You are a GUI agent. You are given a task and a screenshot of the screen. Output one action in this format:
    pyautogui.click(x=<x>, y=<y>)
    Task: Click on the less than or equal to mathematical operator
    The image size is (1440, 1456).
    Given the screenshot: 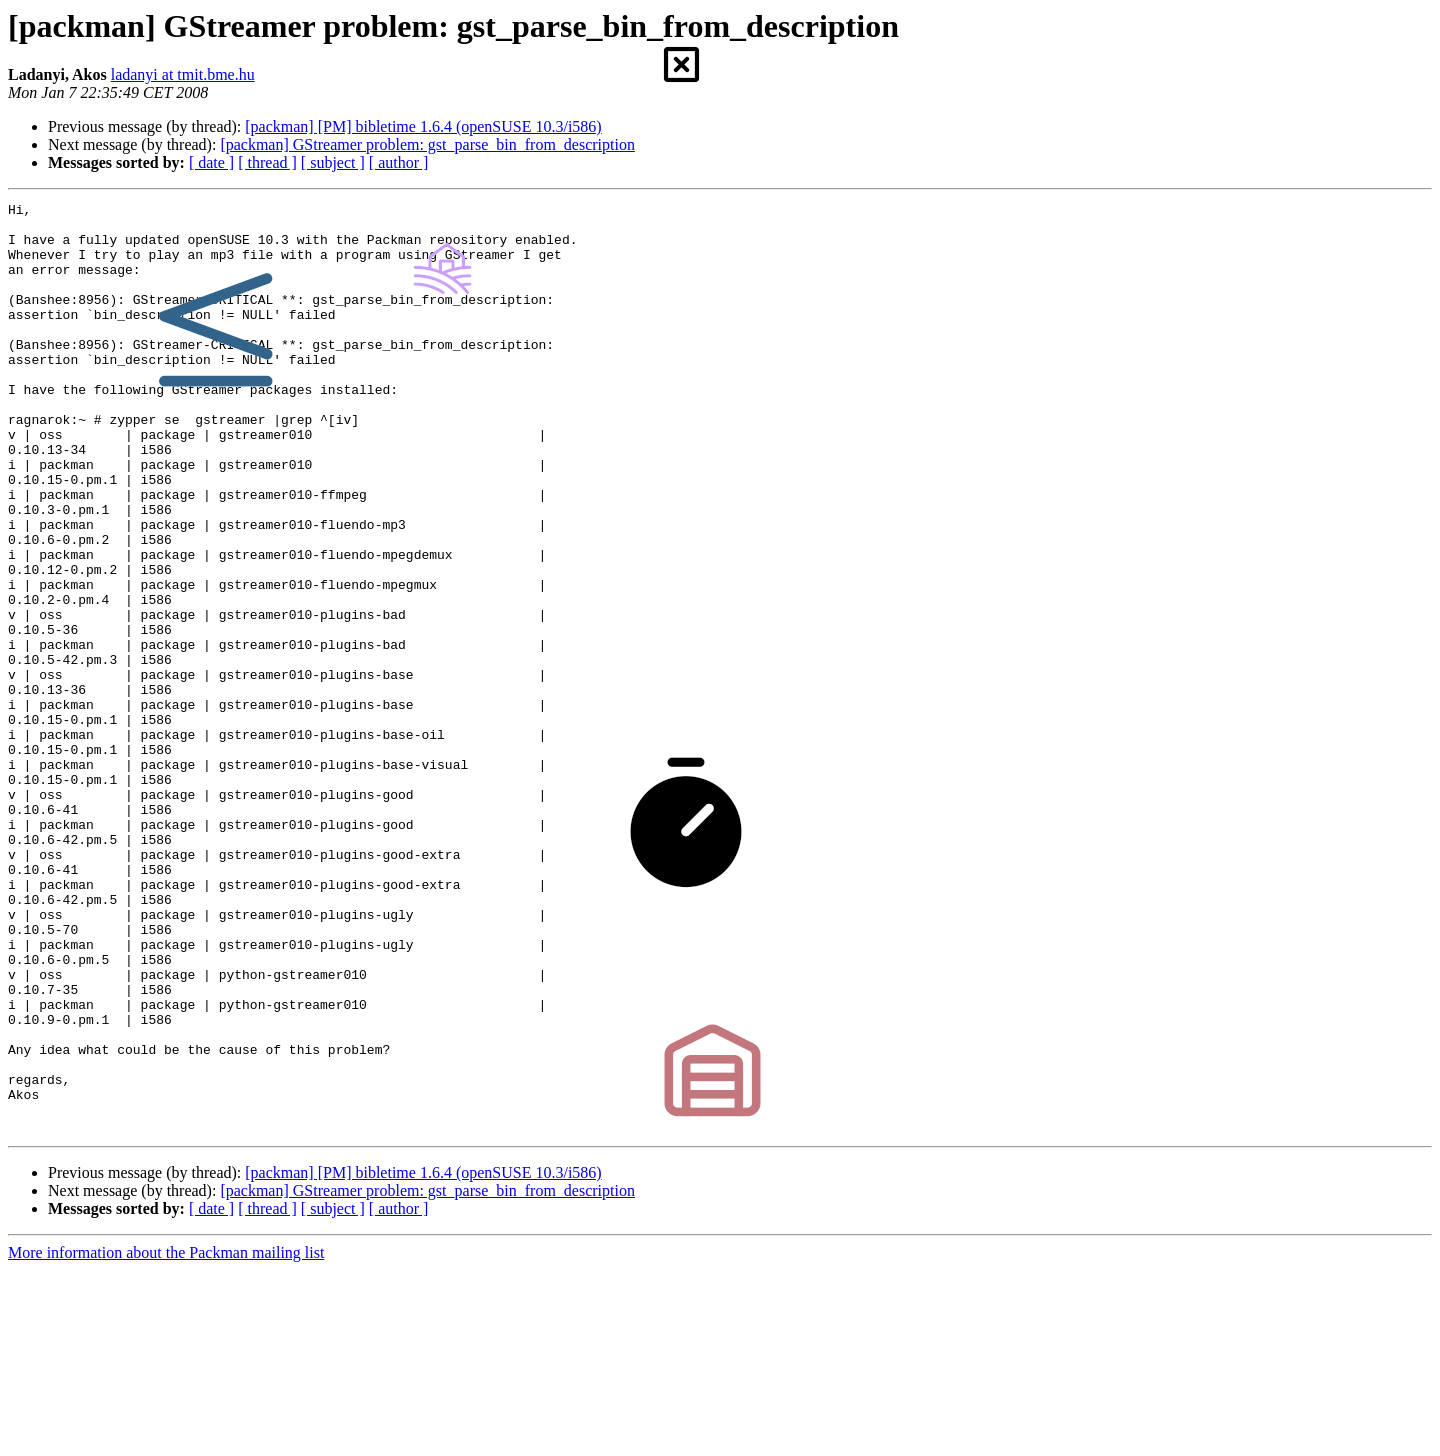 What is the action you would take?
    pyautogui.click(x=218, y=332)
    